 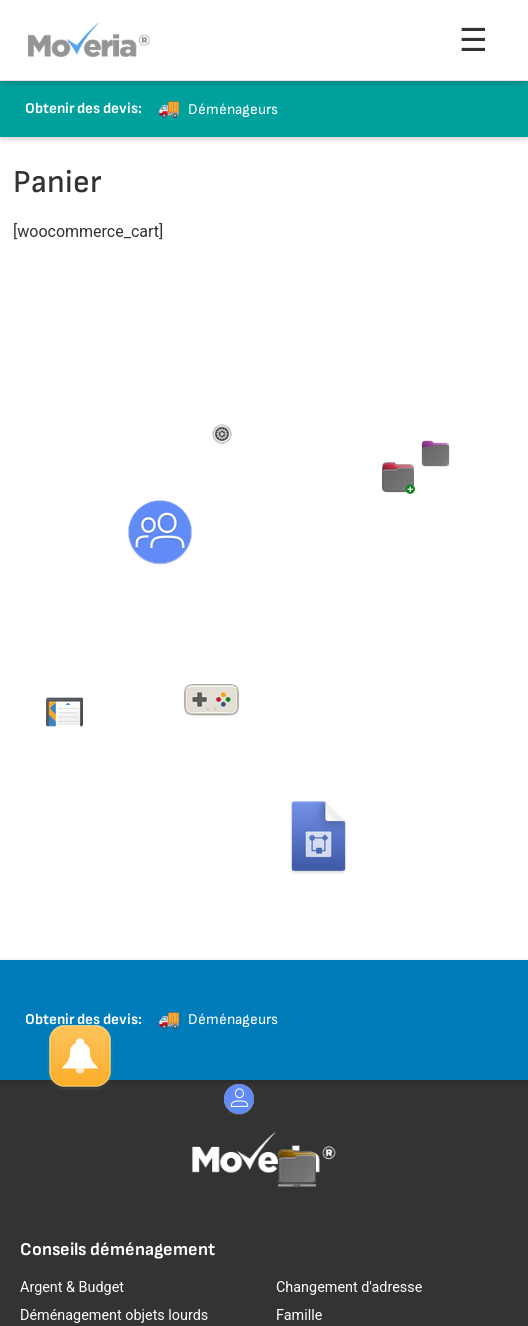 What do you see at coordinates (398, 477) in the screenshot?
I see `create a new folder` at bounding box center [398, 477].